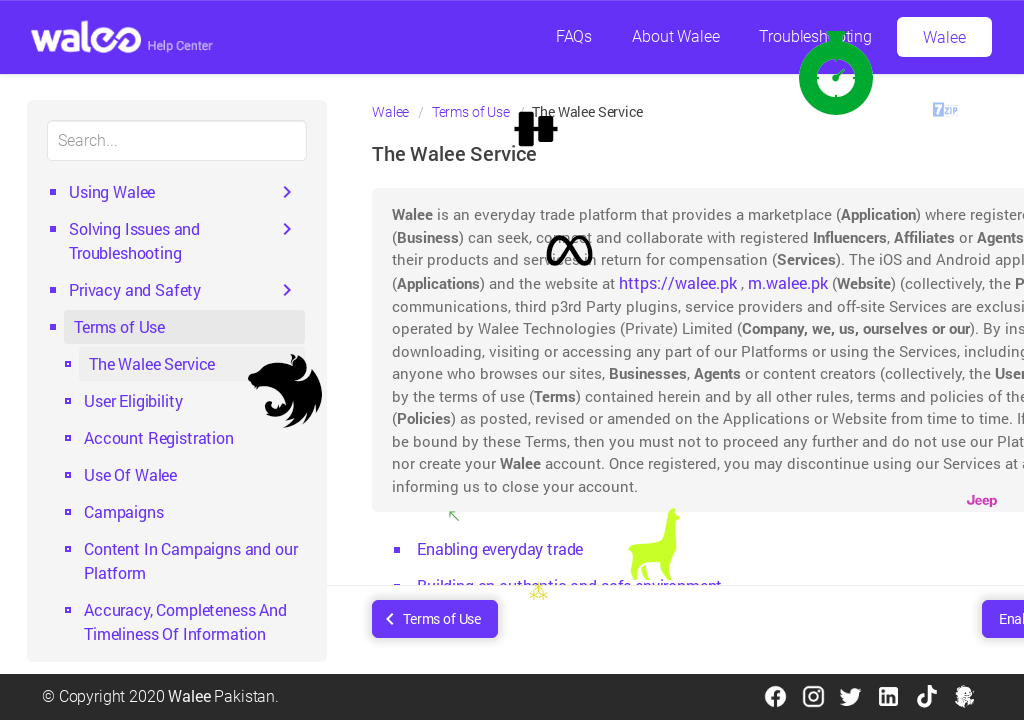  What do you see at coordinates (836, 73) in the screenshot?
I see `Fastly CDN service logo` at bounding box center [836, 73].